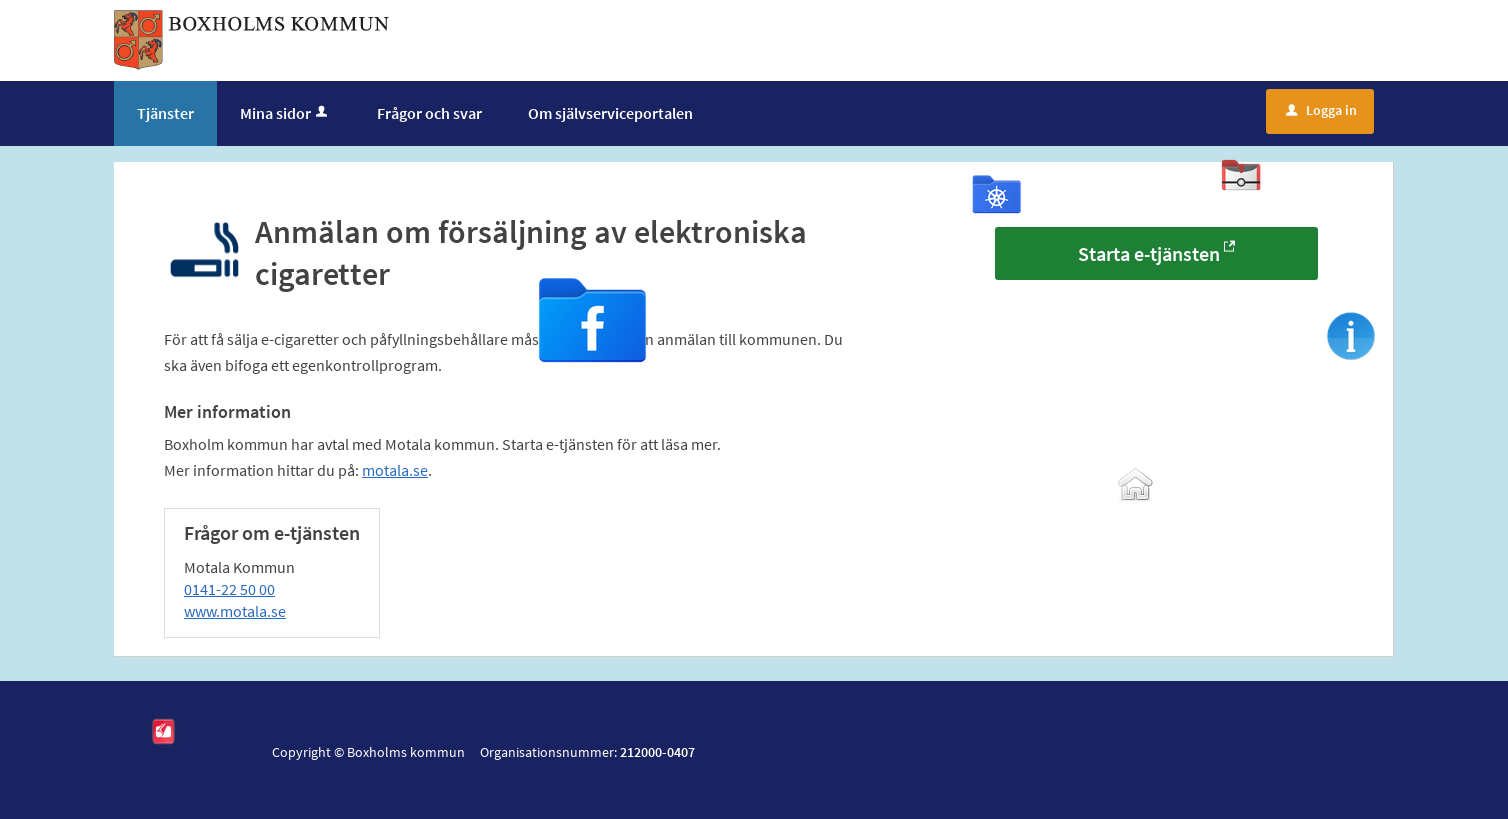  I want to click on open folder containing facebook-related files, so click(592, 323).